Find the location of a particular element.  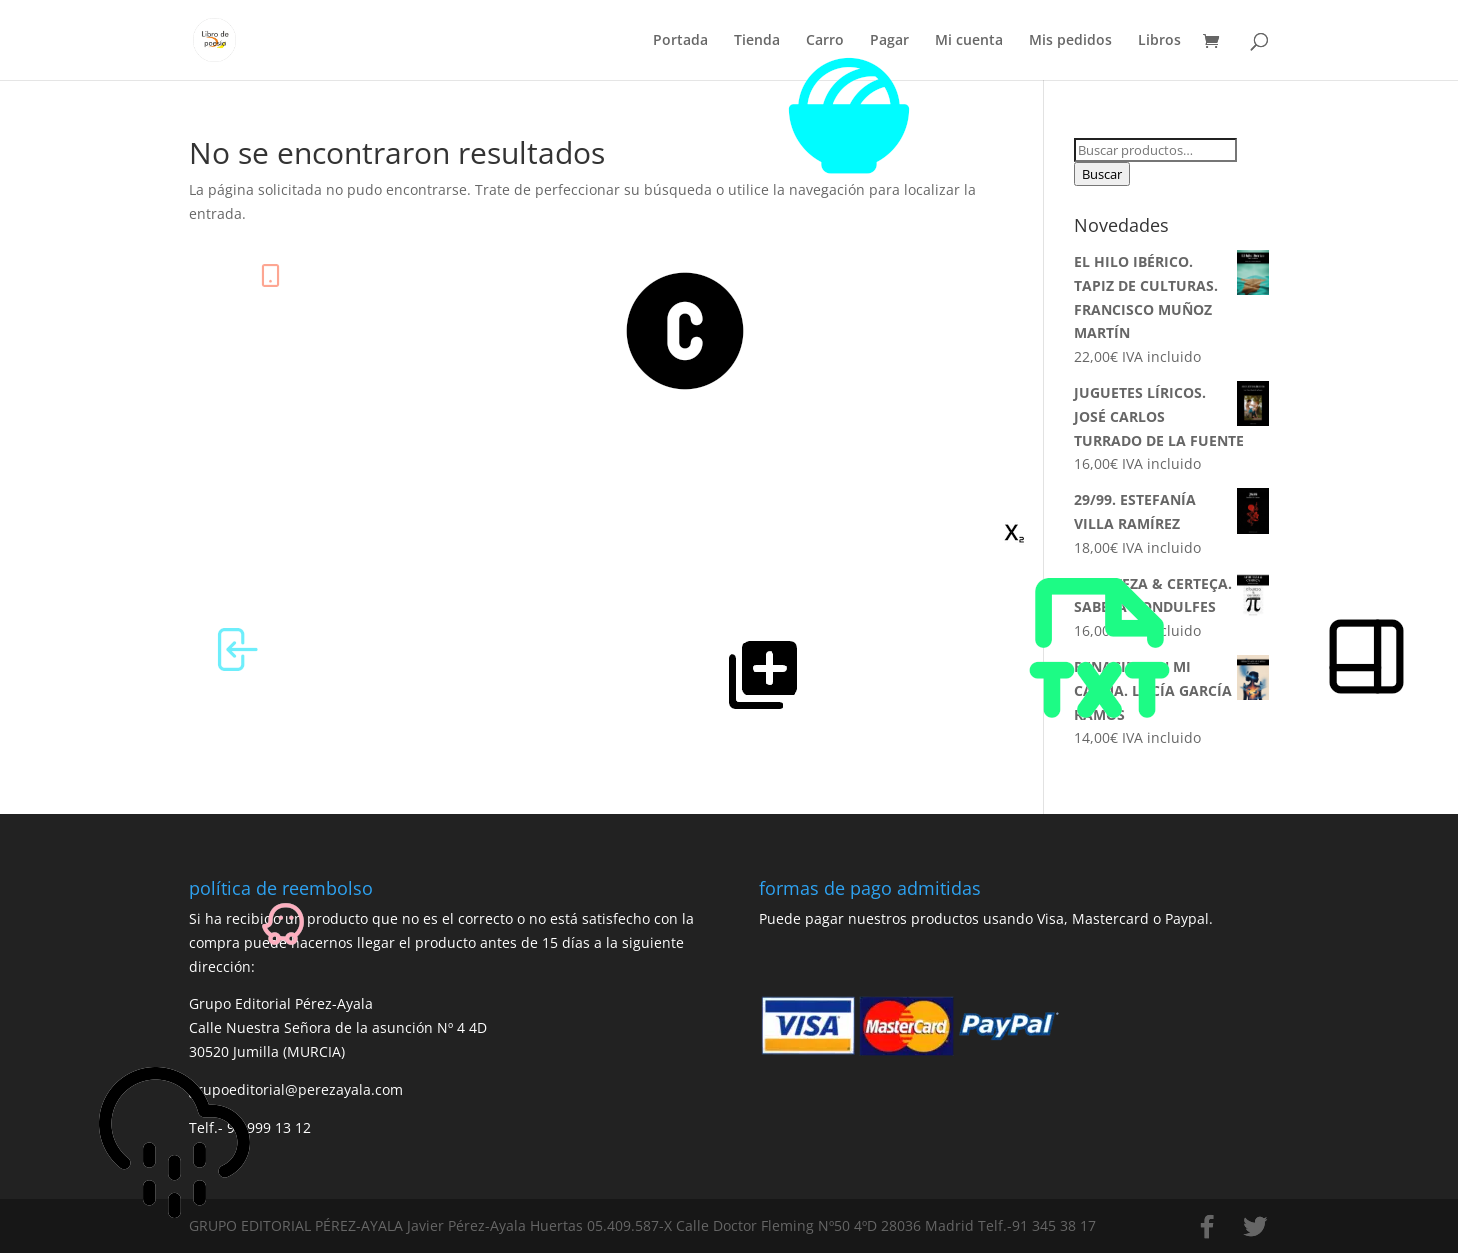

indicates light rain or drizzle in weather forecast is located at coordinates (174, 1142).